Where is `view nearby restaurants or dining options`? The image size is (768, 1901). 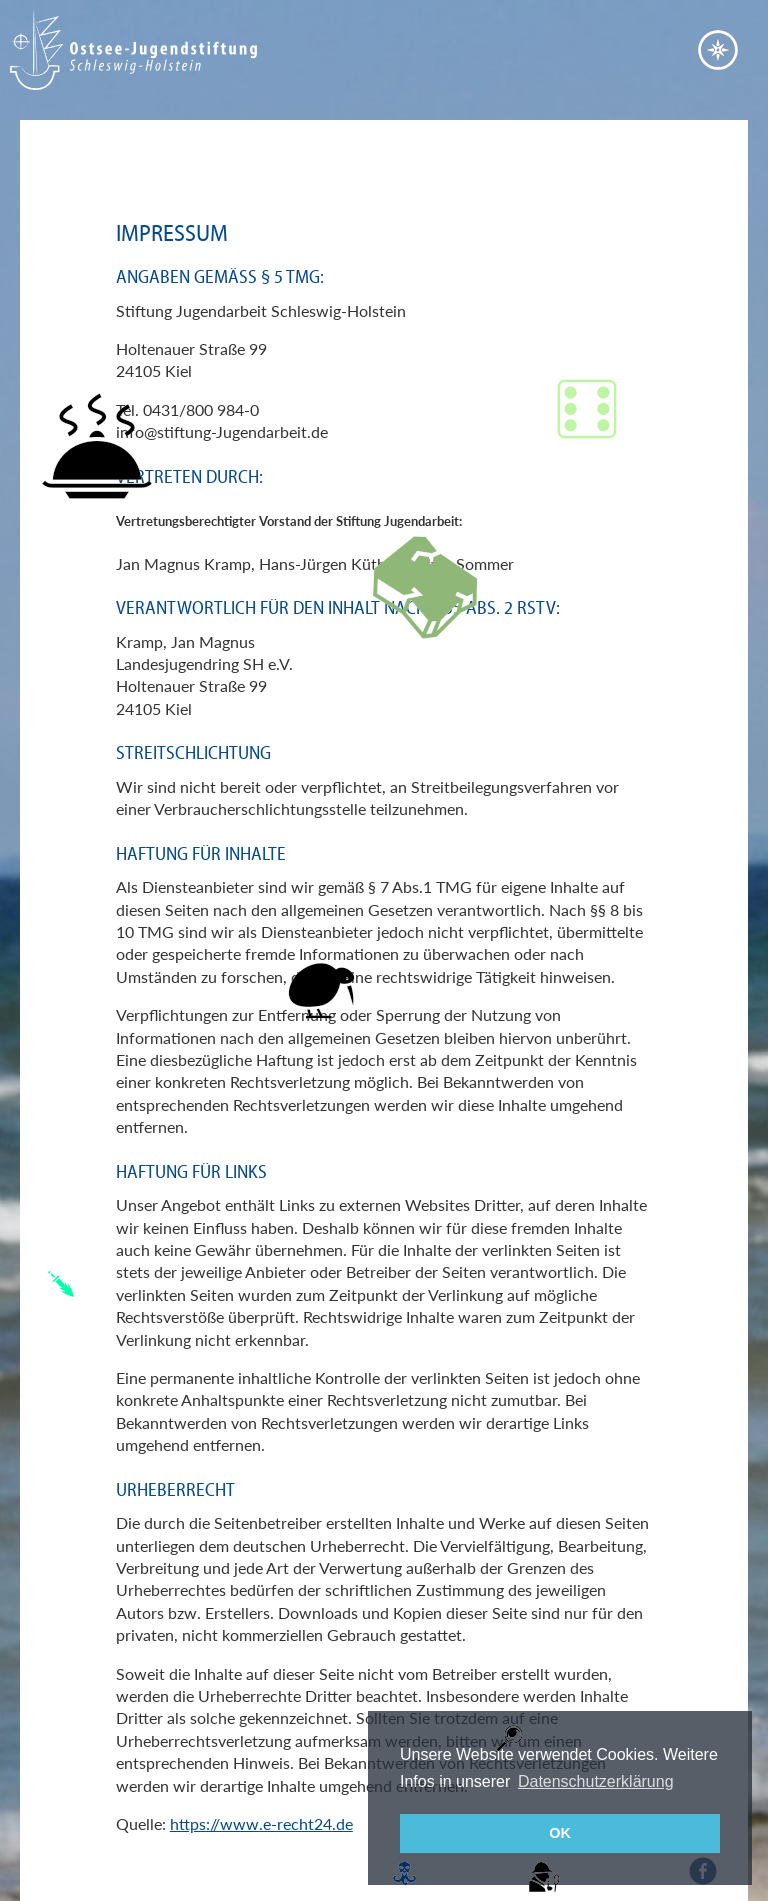 view nearby restaurants or dining options is located at coordinates (97, 446).